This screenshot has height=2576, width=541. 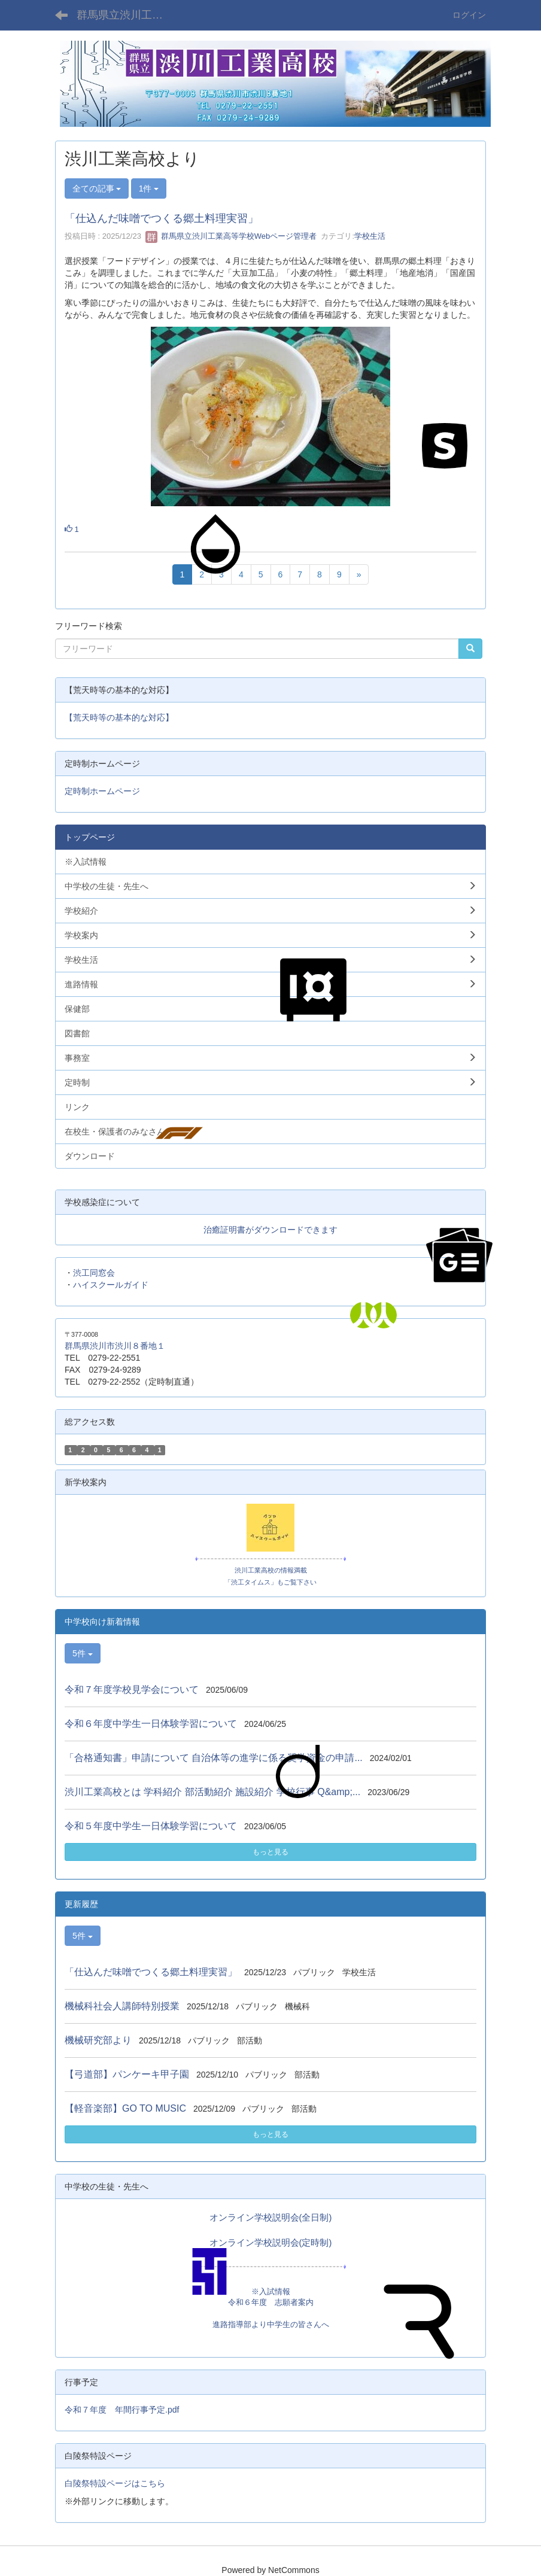 What do you see at coordinates (209, 2271) in the screenshot?
I see `open Google Cloud Composer console` at bounding box center [209, 2271].